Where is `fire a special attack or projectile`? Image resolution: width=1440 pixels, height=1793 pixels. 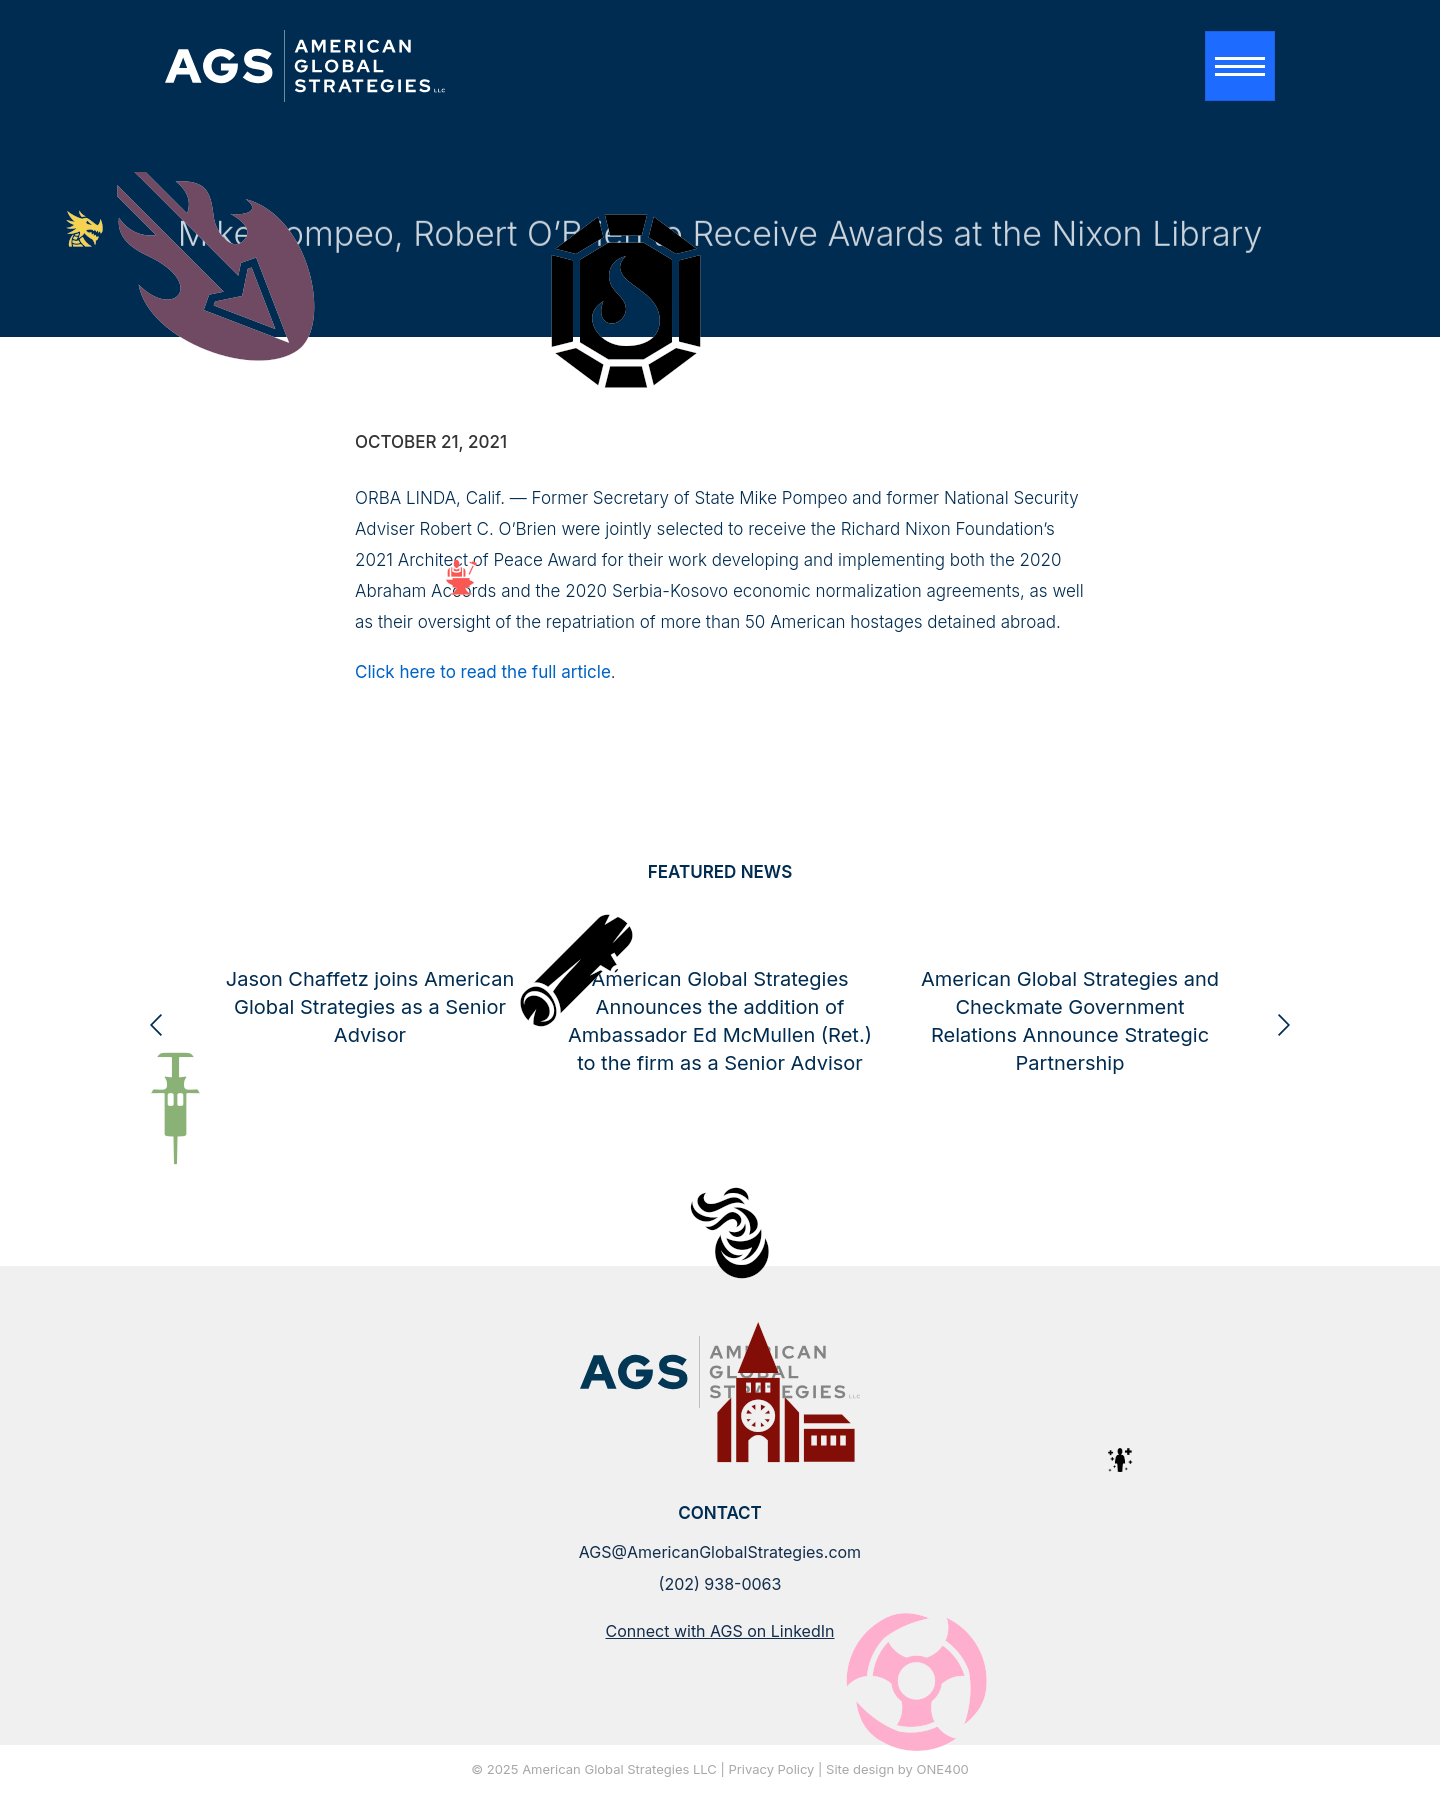 fire a special attack or projectile is located at coordinates (218, 271).